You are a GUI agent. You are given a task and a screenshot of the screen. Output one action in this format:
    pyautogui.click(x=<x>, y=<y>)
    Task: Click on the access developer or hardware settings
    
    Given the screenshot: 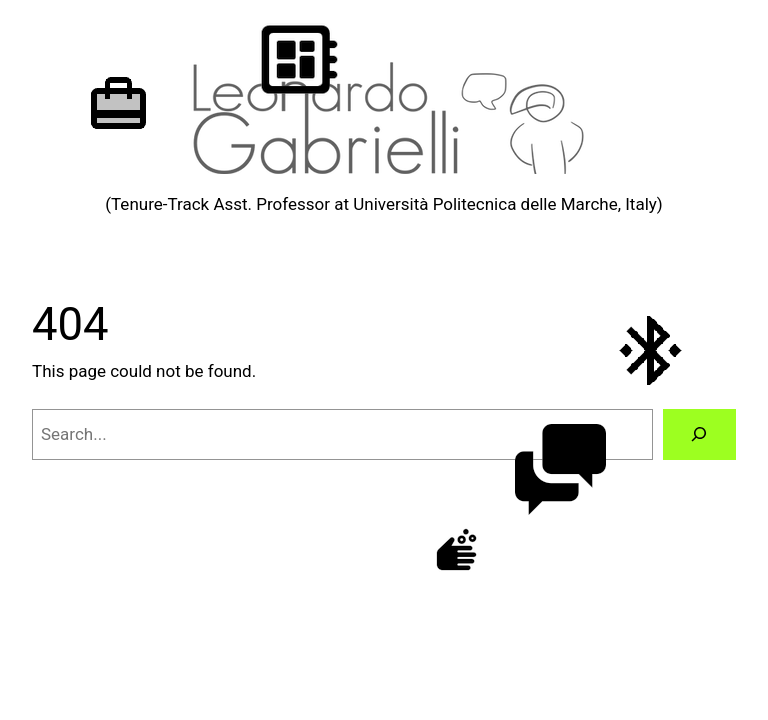 What is the action you would take?
    pyautogui.click(x=299, y=59)
    